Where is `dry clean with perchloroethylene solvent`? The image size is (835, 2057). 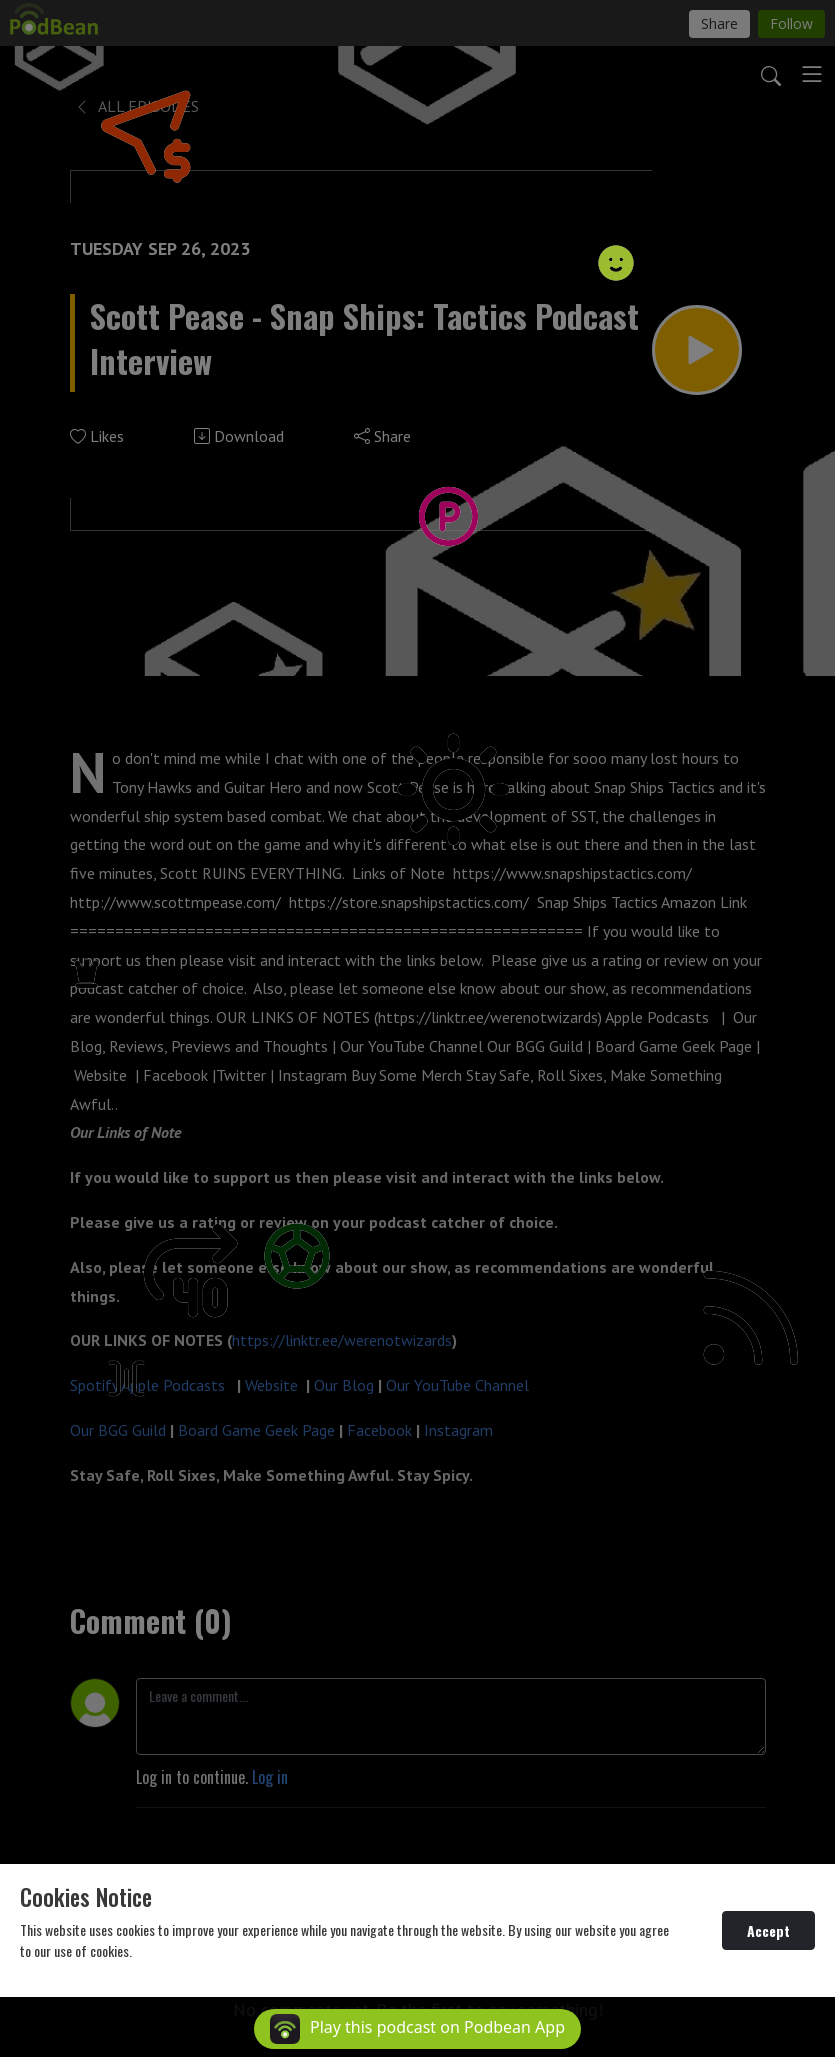 dry clean with perchloroethylene solvent is located at coordinates (448, 516).